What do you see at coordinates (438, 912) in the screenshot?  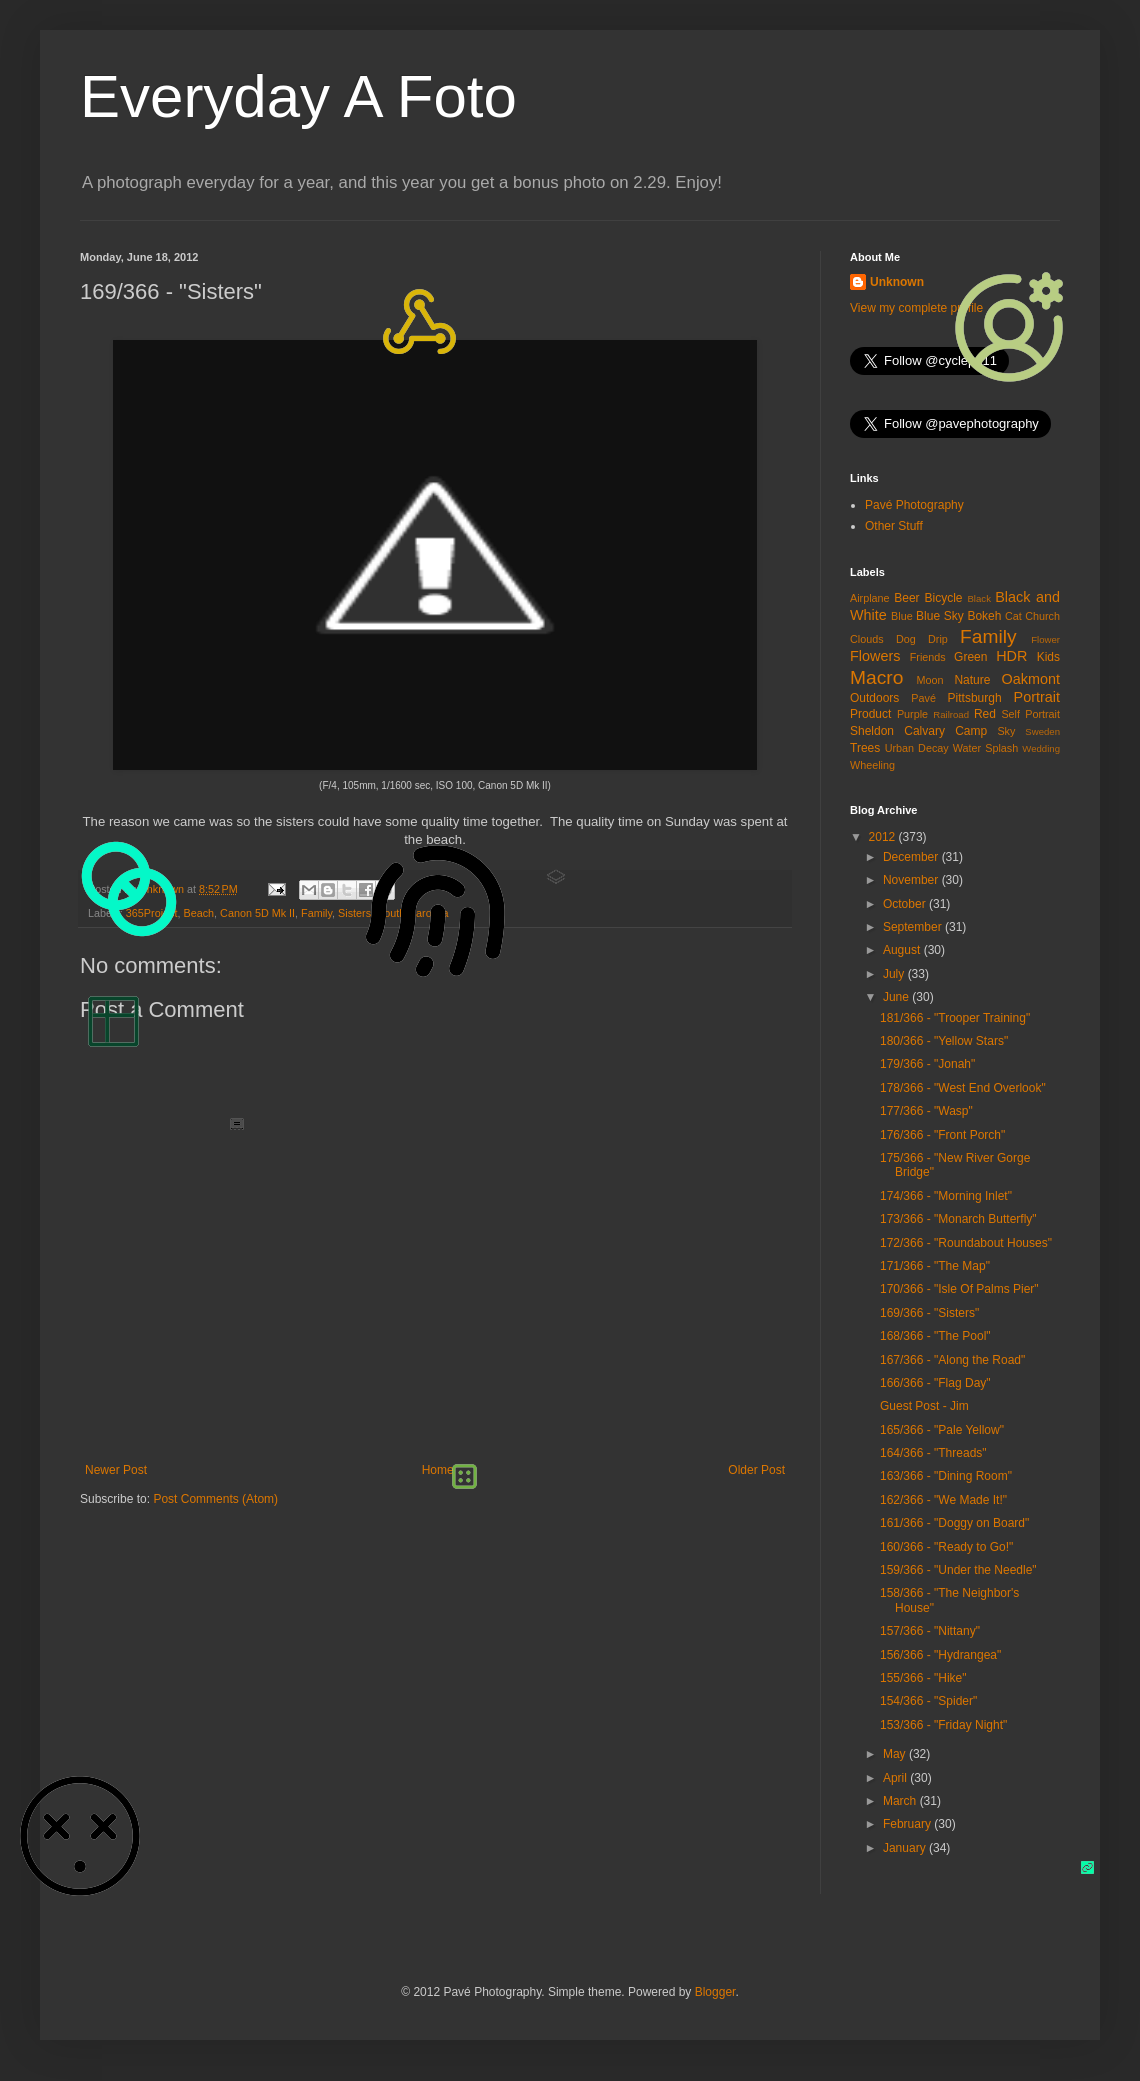 I see `authenticate with fingerprint` at bounding box center [438, 912].